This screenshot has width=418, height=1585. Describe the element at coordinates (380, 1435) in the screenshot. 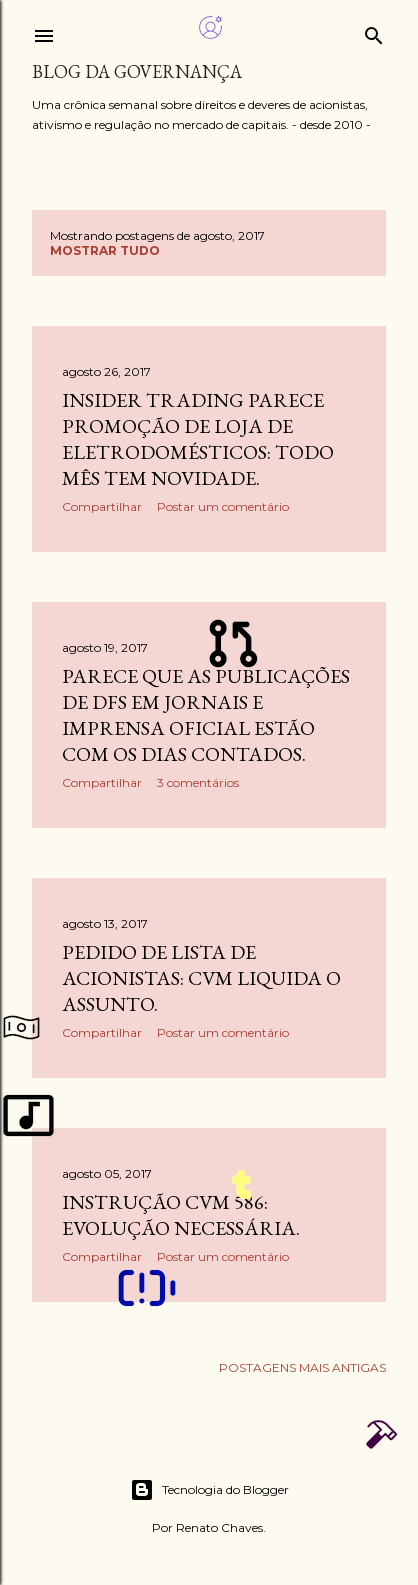

I see `access tools or settings` at that location.